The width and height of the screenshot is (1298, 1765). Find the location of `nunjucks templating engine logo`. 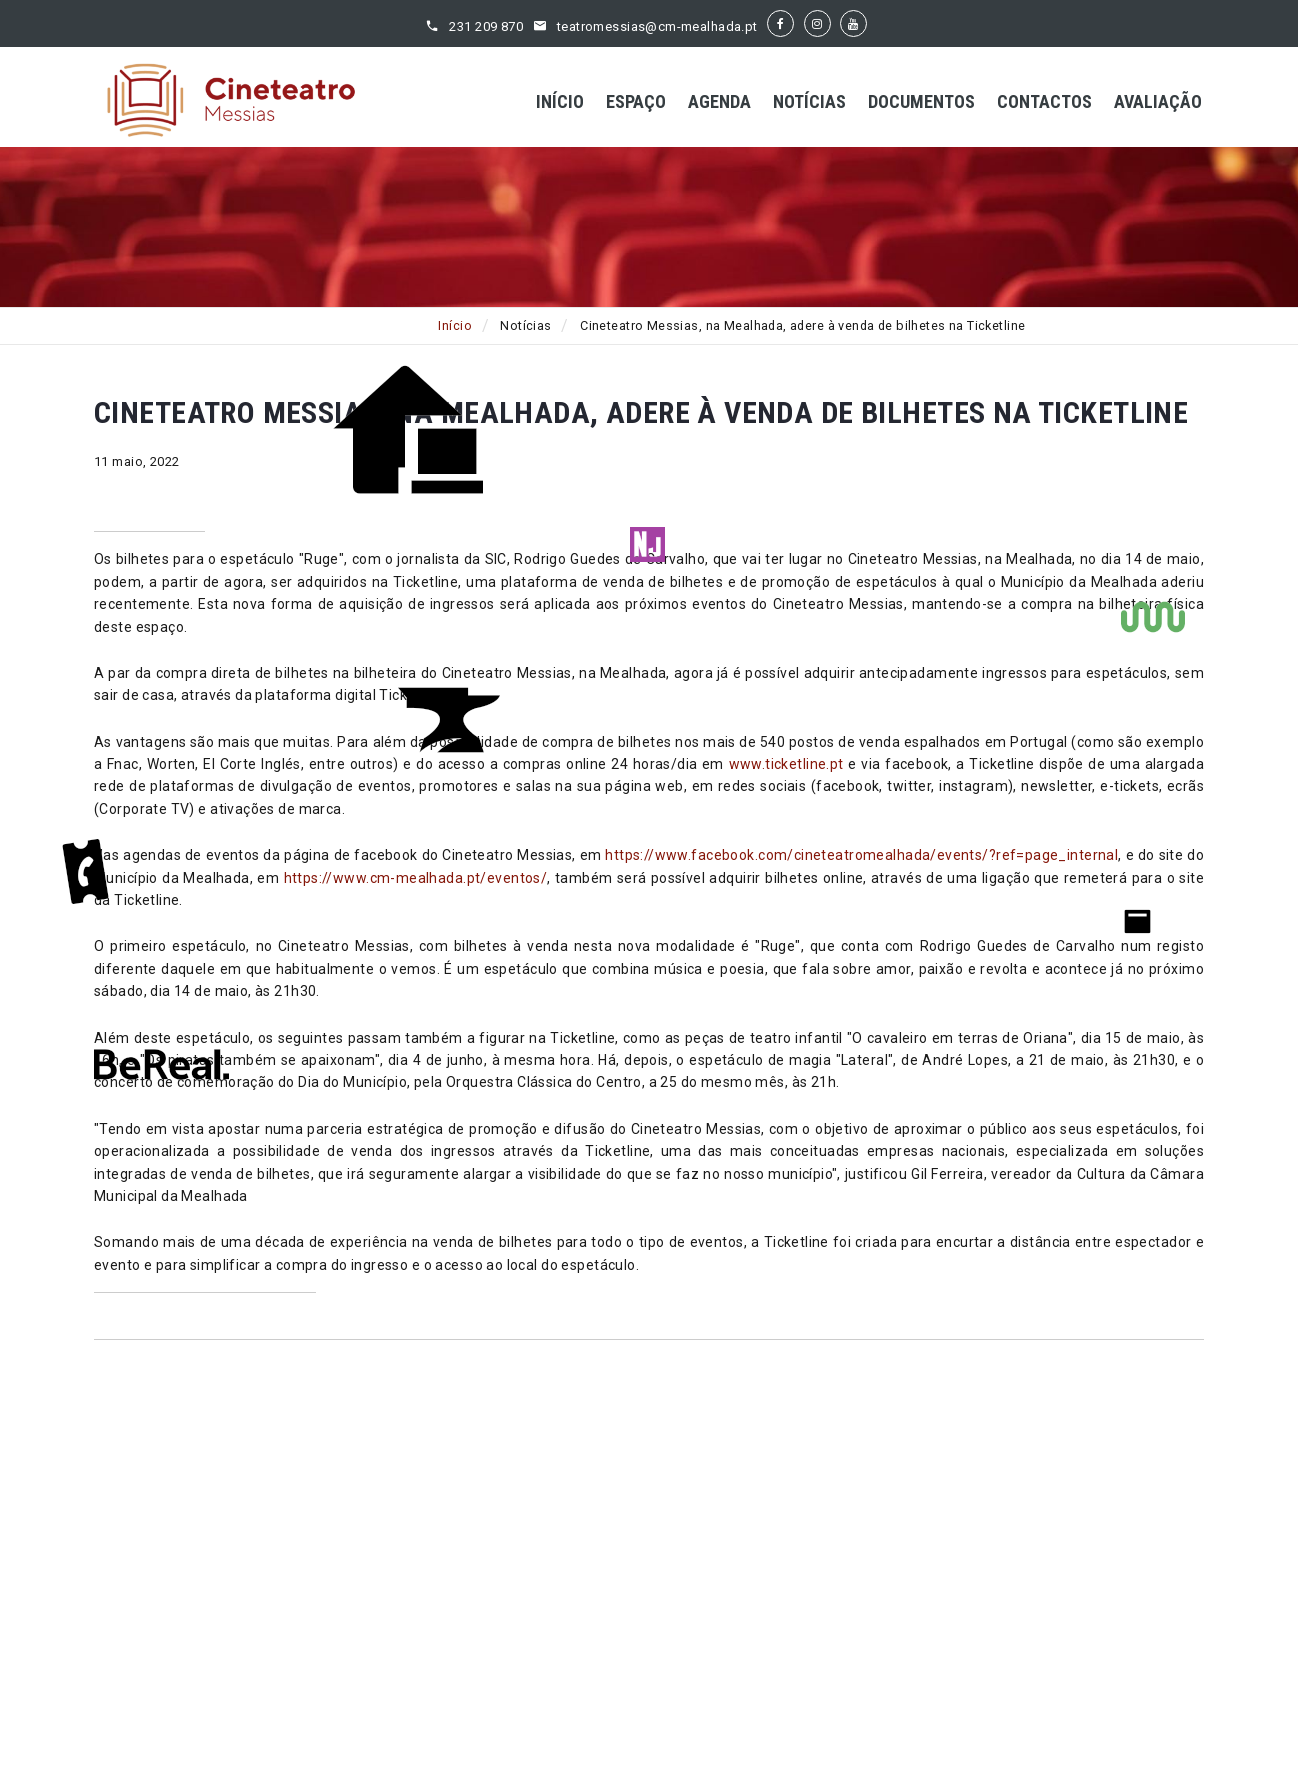

nunjucks templating engine logo is located at coordinates (647, 544).